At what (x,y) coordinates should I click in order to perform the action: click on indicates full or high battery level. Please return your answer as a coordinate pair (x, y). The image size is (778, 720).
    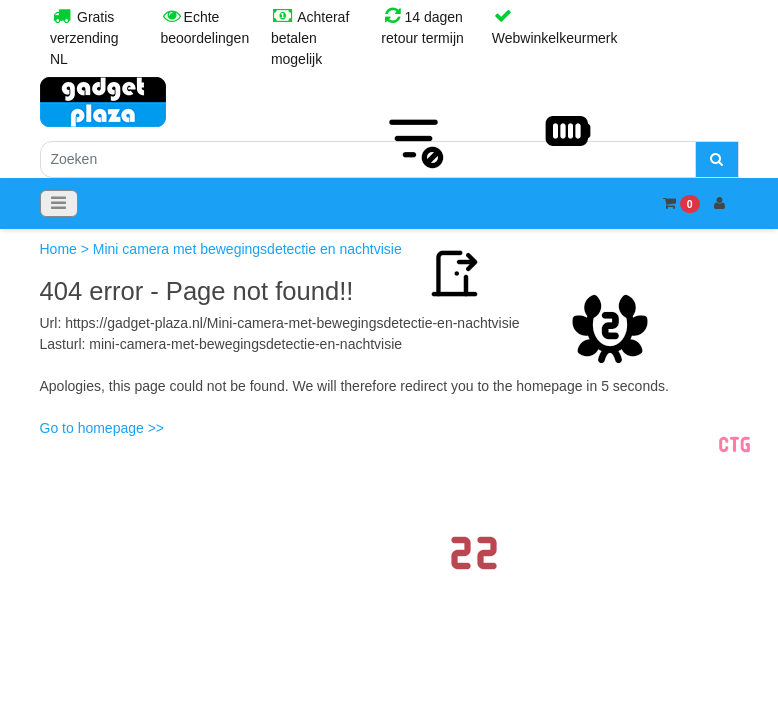
    Looking at the image, I should click on (568, 131).